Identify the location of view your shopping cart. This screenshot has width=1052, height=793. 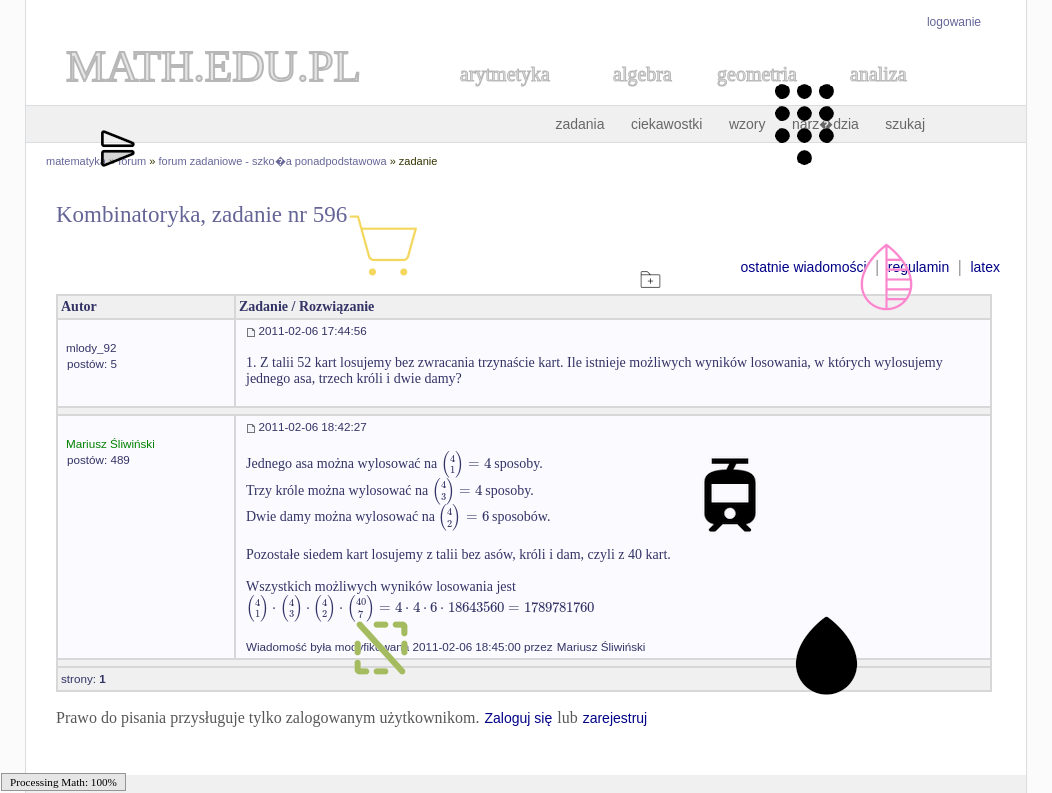
(384, 245).